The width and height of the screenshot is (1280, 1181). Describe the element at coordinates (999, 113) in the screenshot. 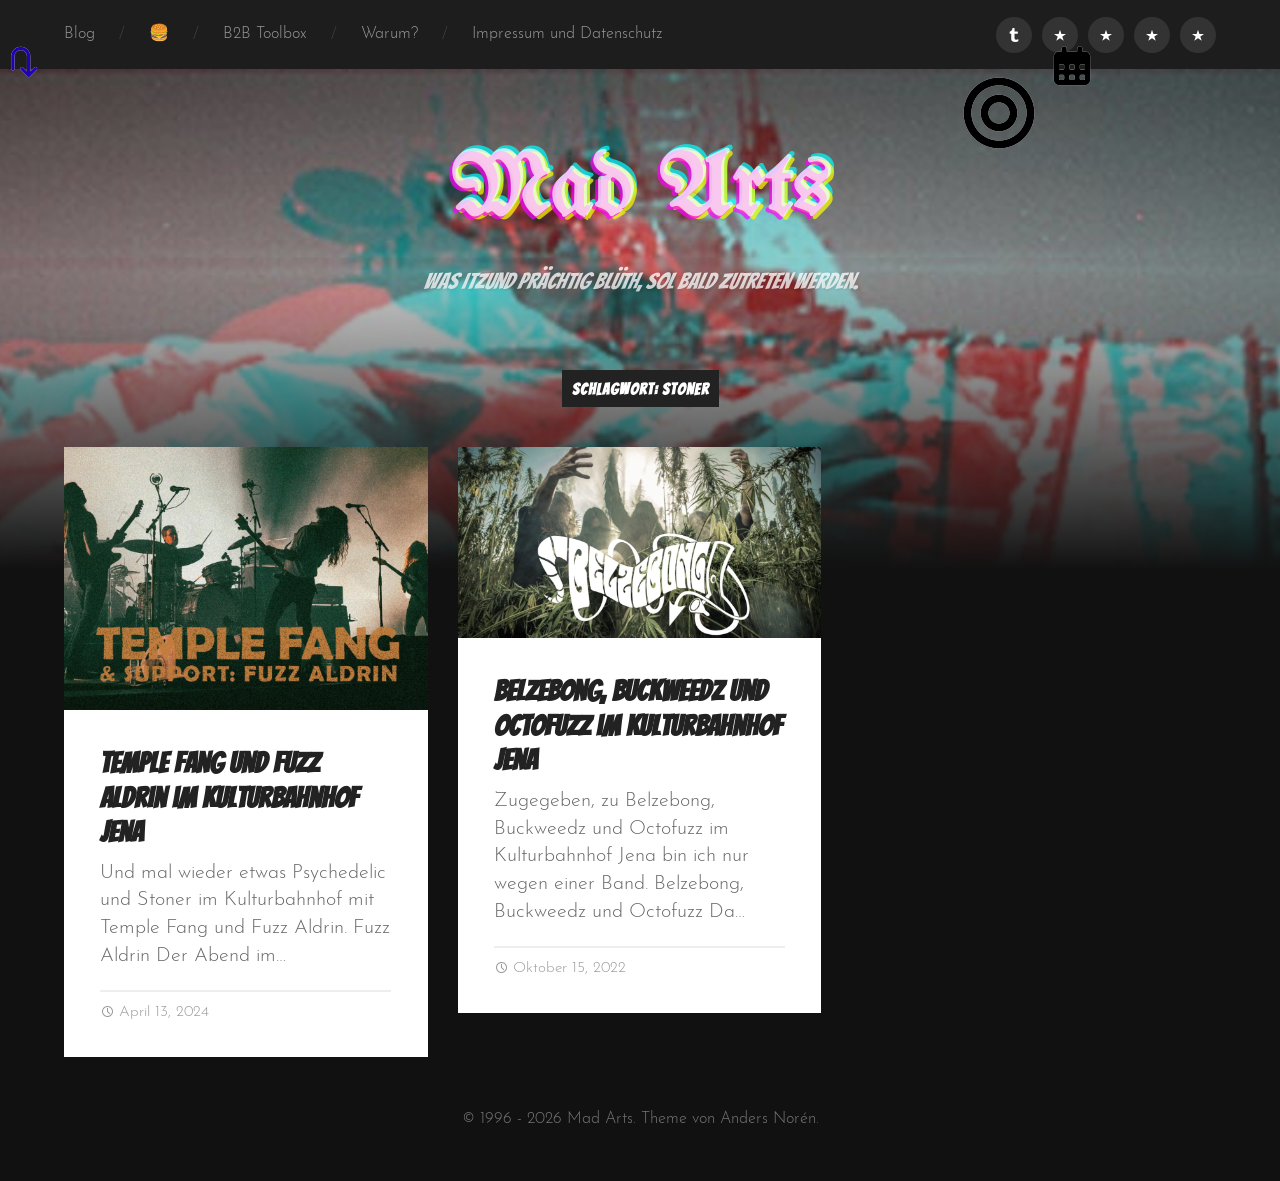

I see `select a single option from a list` at that location.